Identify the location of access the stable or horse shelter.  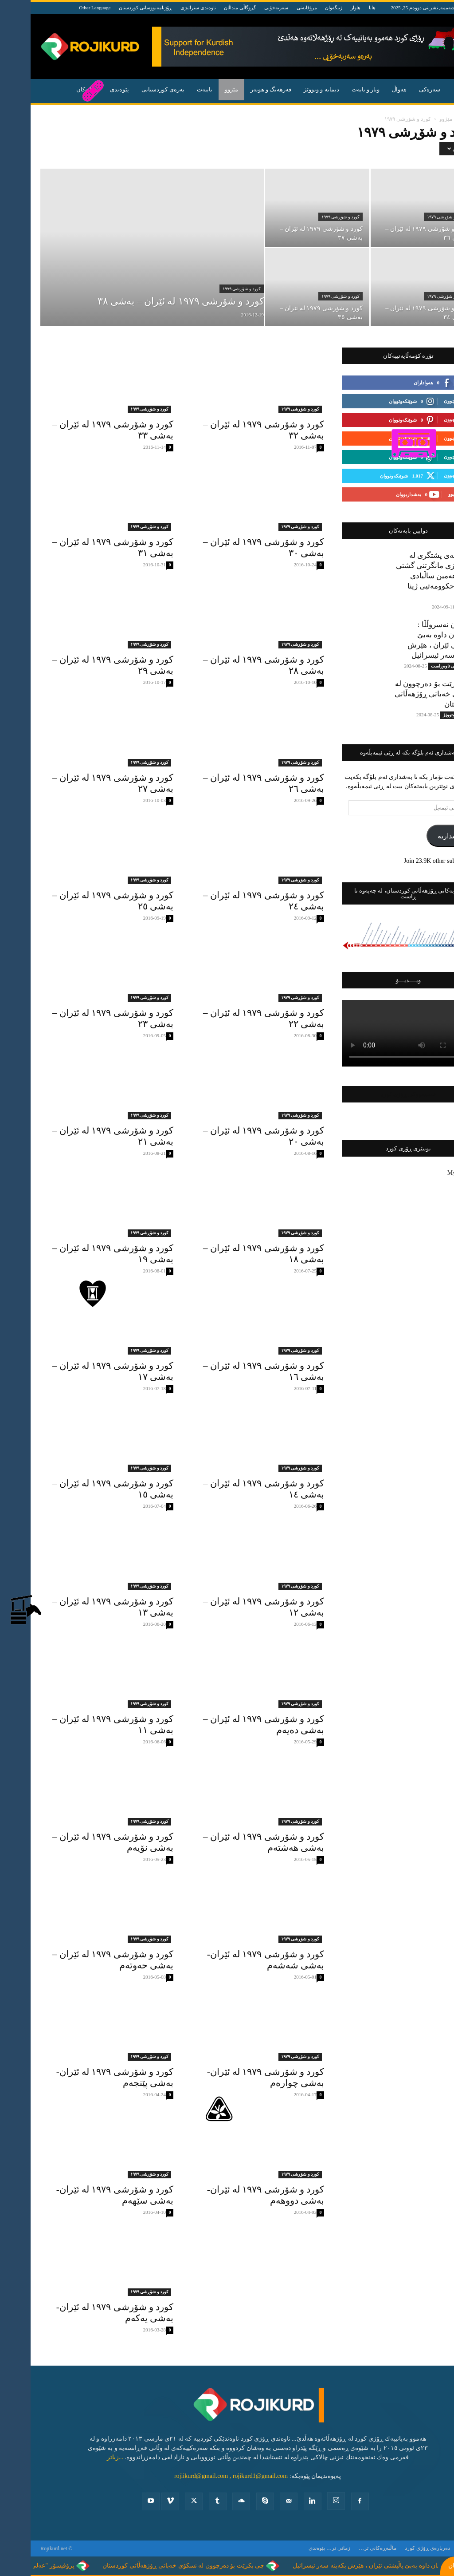
(26, 1608).